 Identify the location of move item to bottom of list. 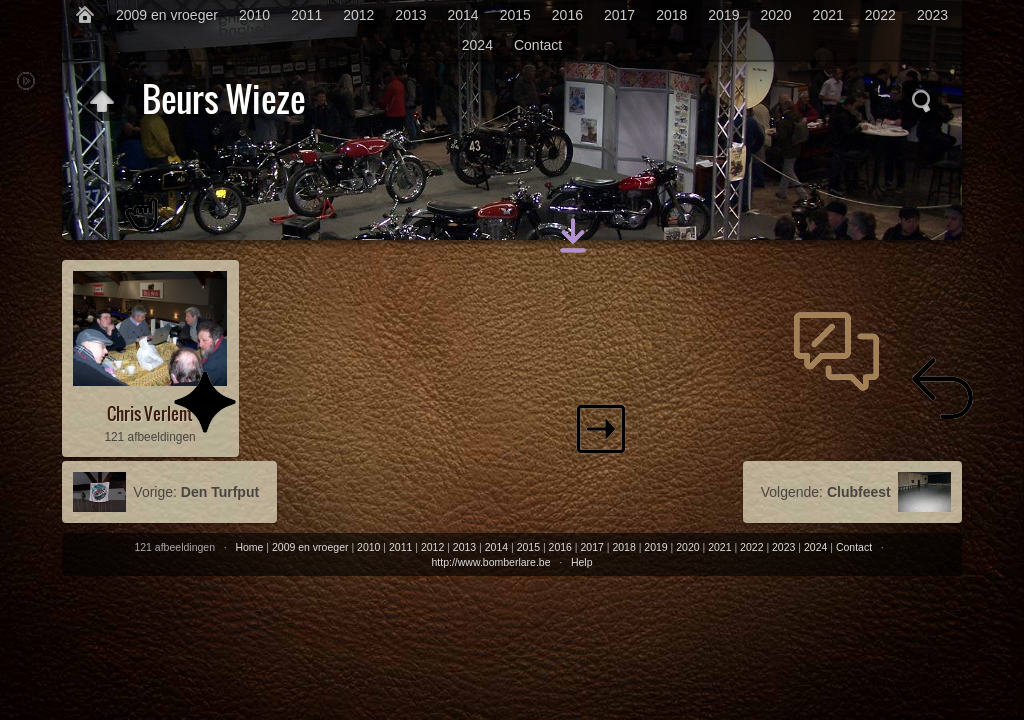
(573, 236).